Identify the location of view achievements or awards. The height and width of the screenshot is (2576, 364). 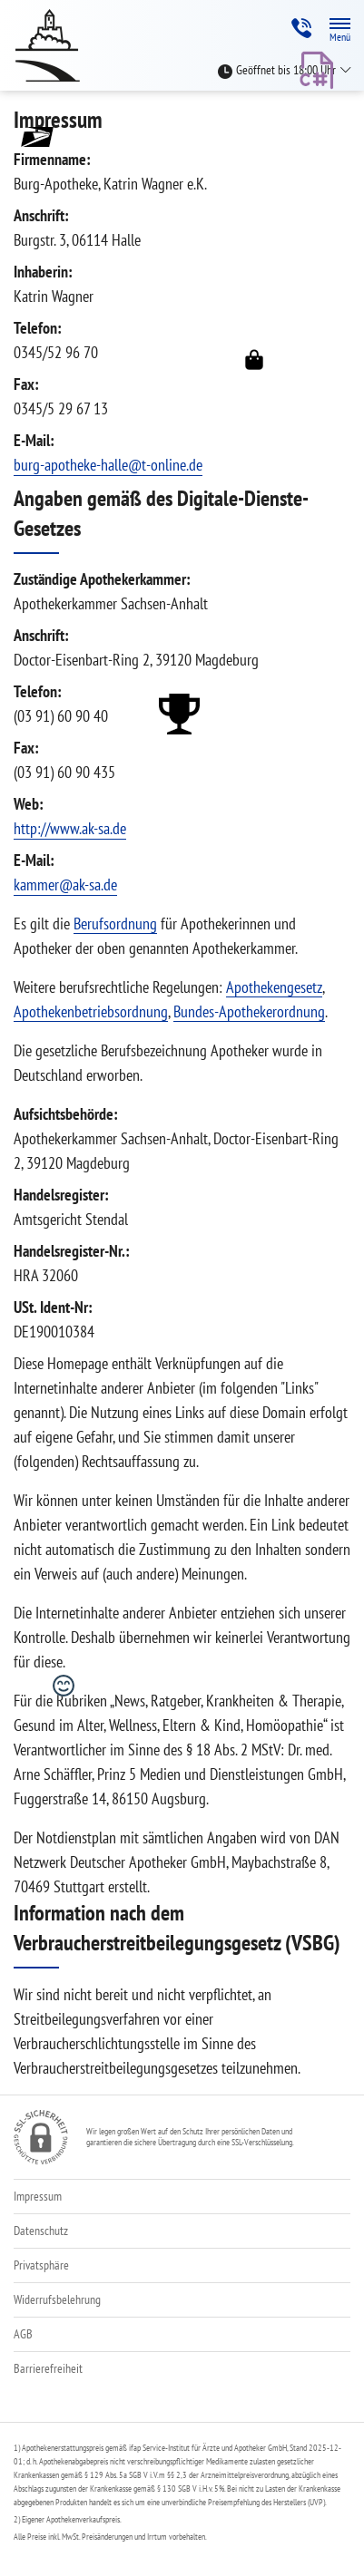
(179, 714).